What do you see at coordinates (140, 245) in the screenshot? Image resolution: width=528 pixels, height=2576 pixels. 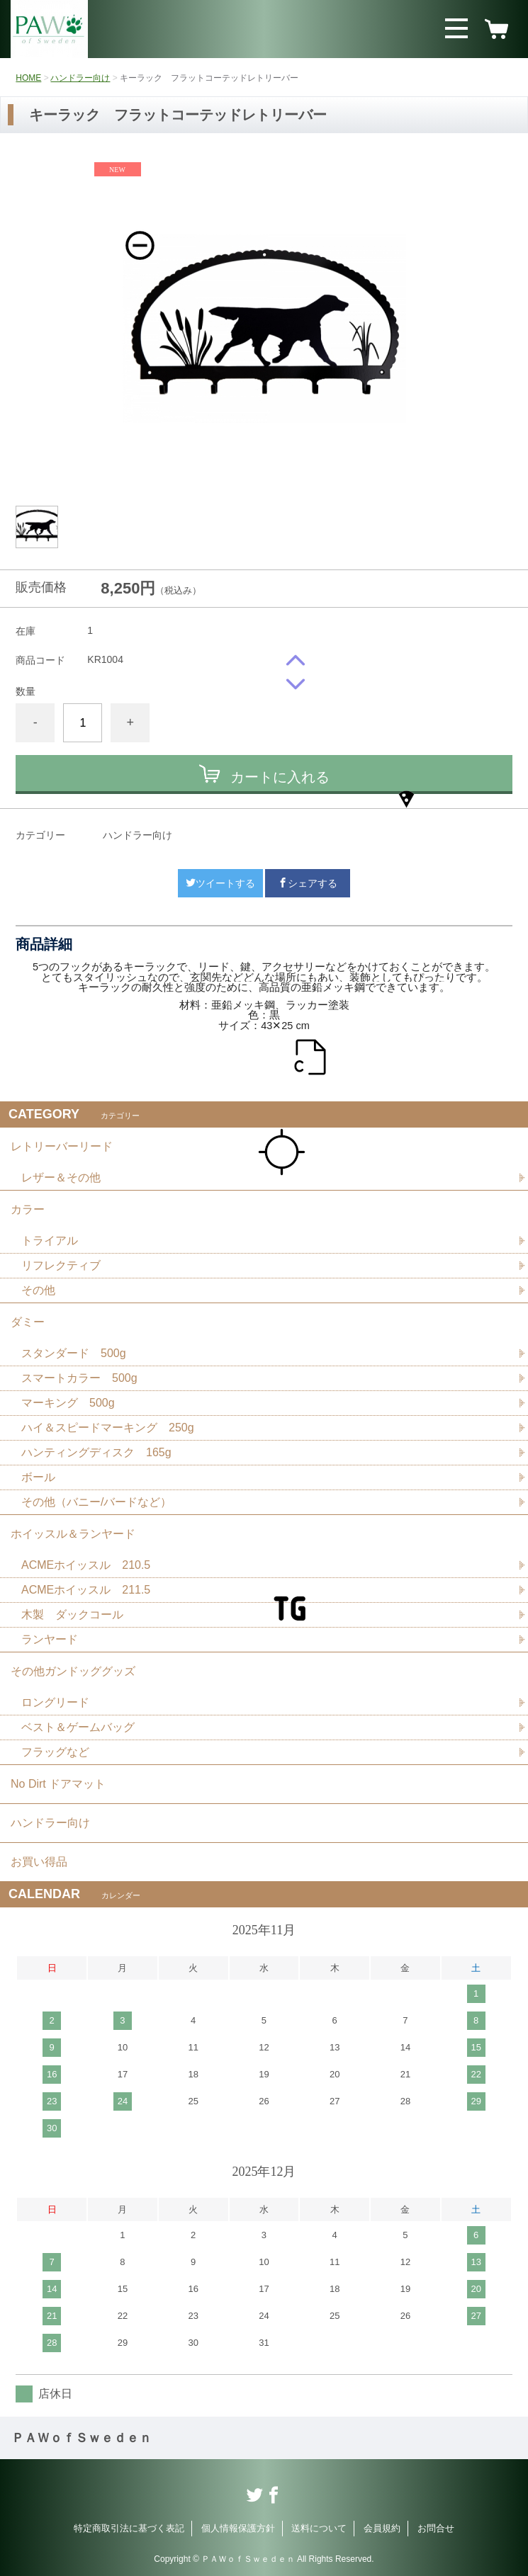 I see `remove an item from a list` at bounding box center [140, 245].